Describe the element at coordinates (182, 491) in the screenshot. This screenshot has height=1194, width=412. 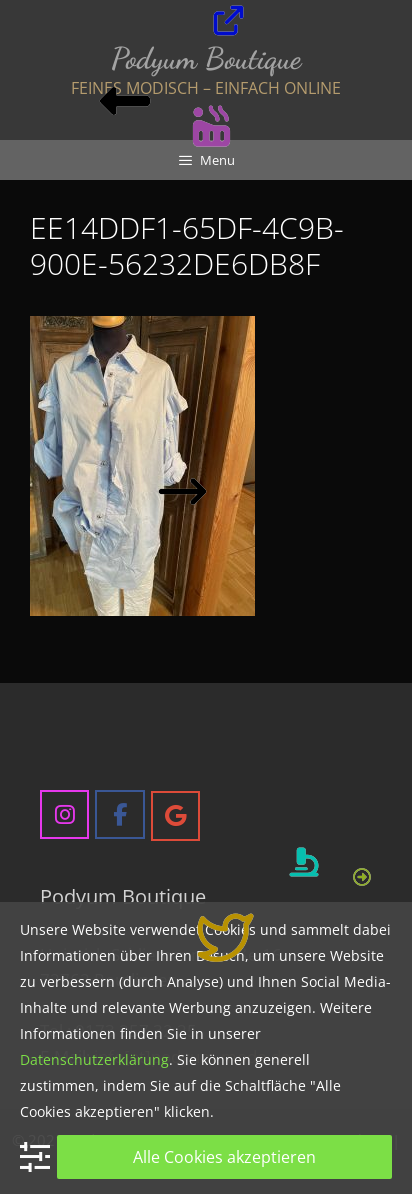
I see `continue to the next step` at that location.